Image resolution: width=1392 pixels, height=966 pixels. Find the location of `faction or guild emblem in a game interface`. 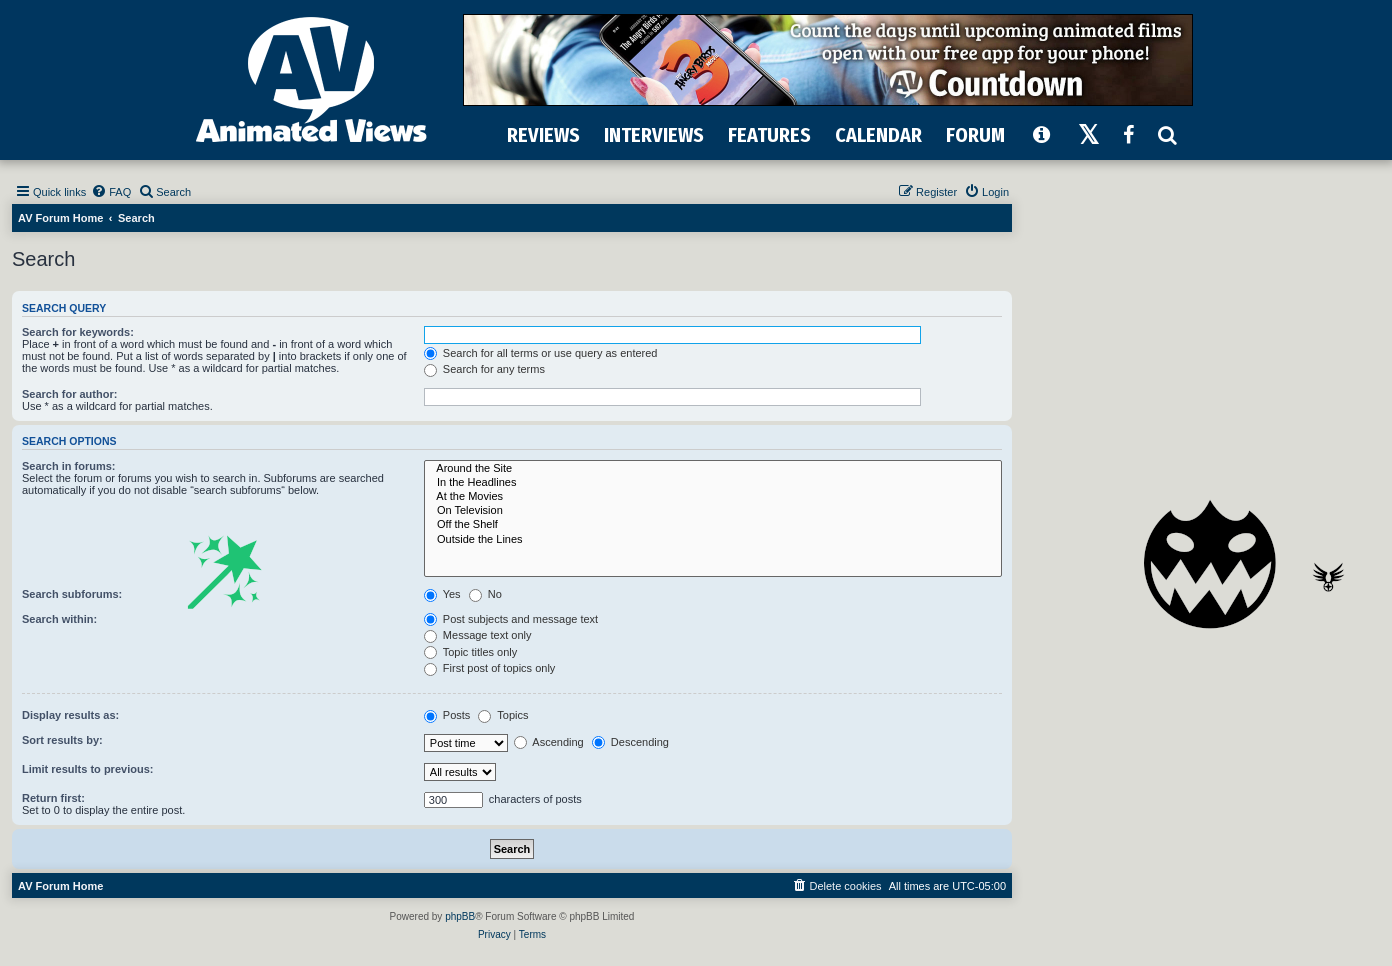

faction or guild emblem in a game interface is located at coordinates (1328, 577).